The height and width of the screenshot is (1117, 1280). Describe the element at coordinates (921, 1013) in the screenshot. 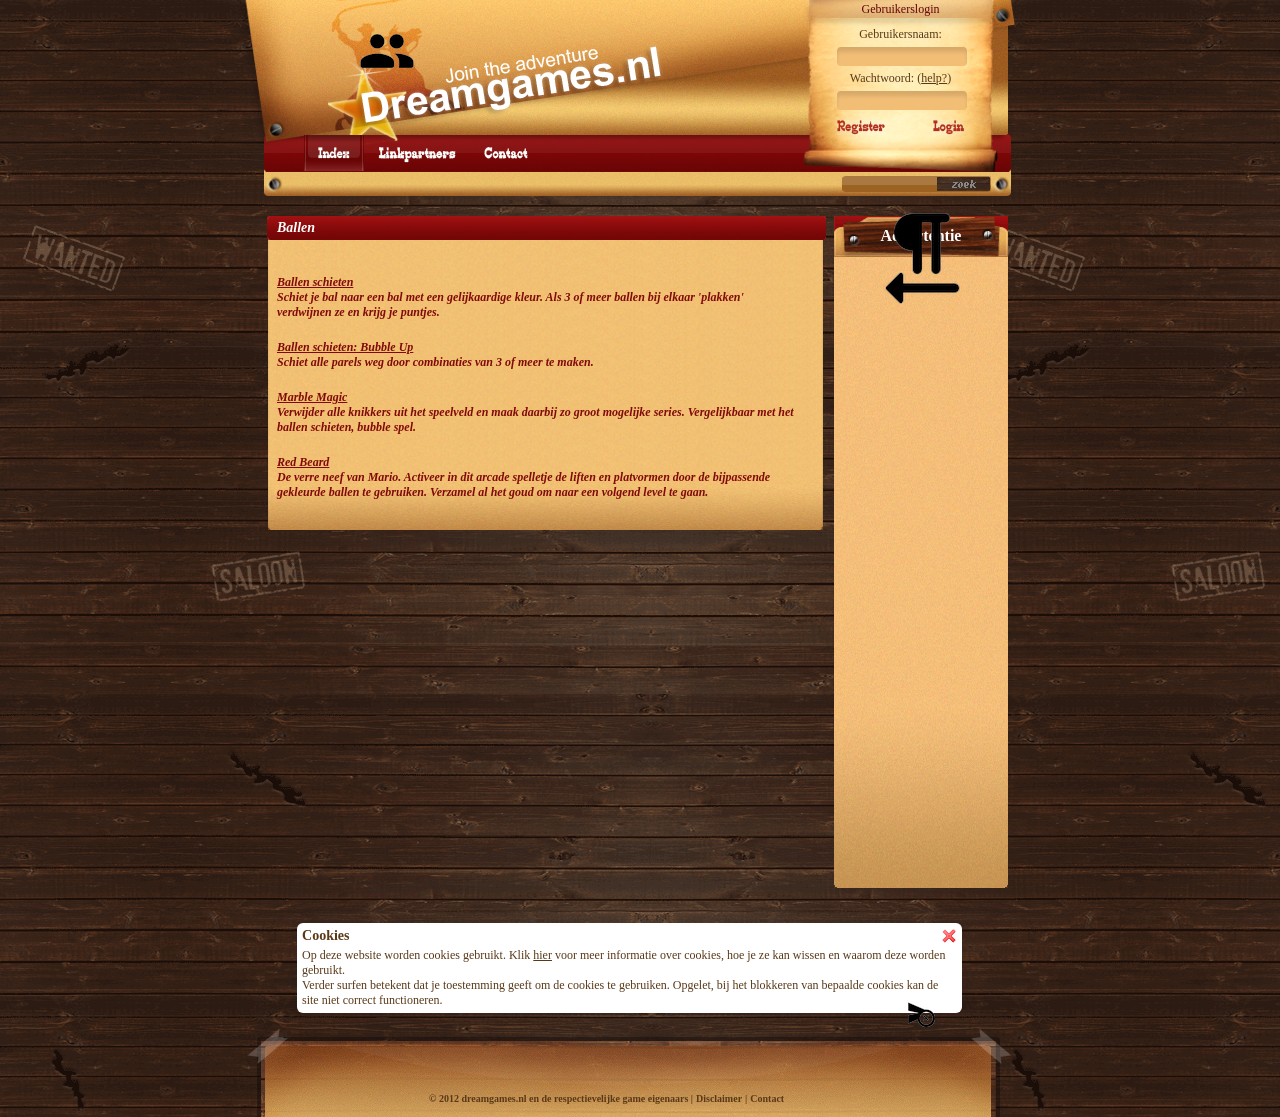

I see `cancel a scheduled message` at that location.